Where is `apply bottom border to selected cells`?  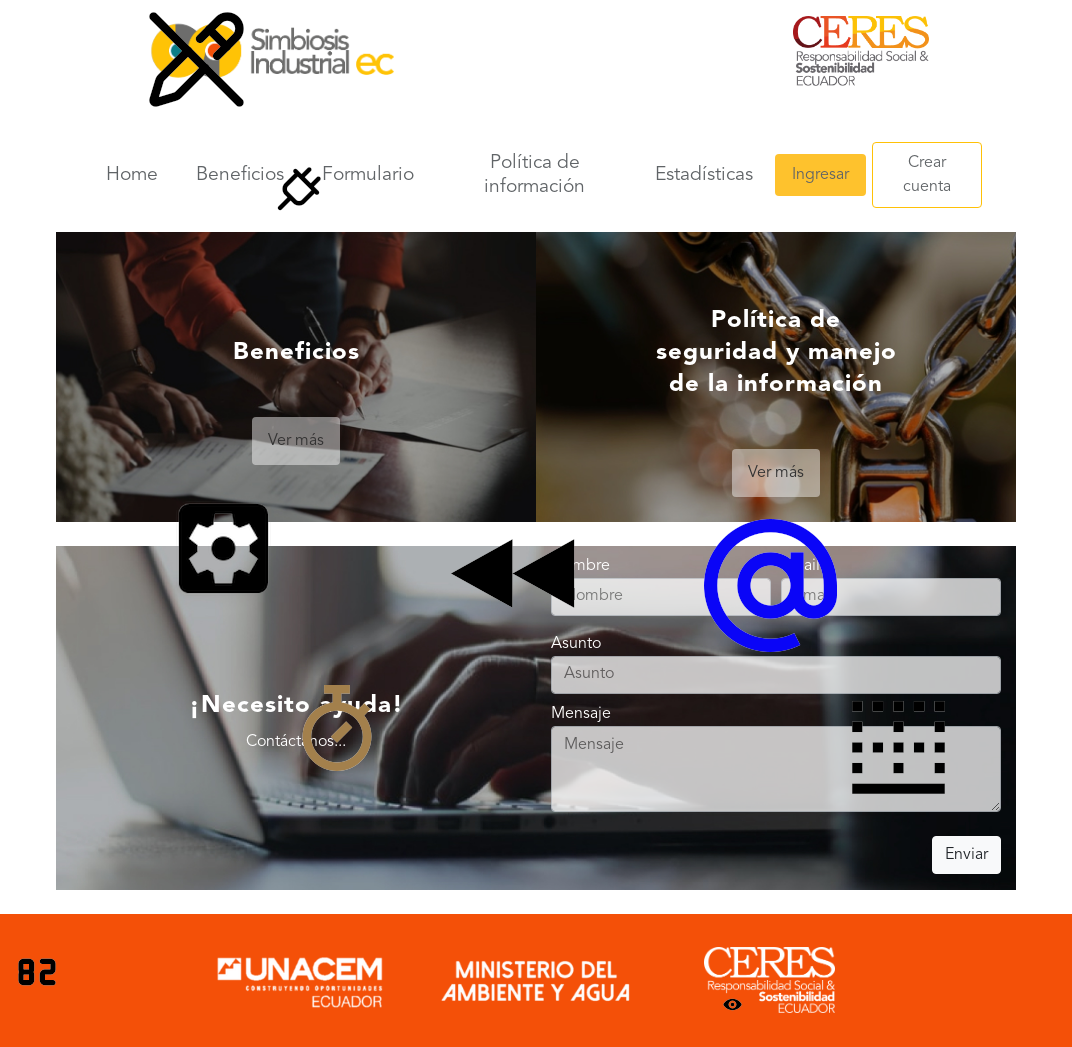 apply bottom border to selected cells is located at coordinates (898, 747).